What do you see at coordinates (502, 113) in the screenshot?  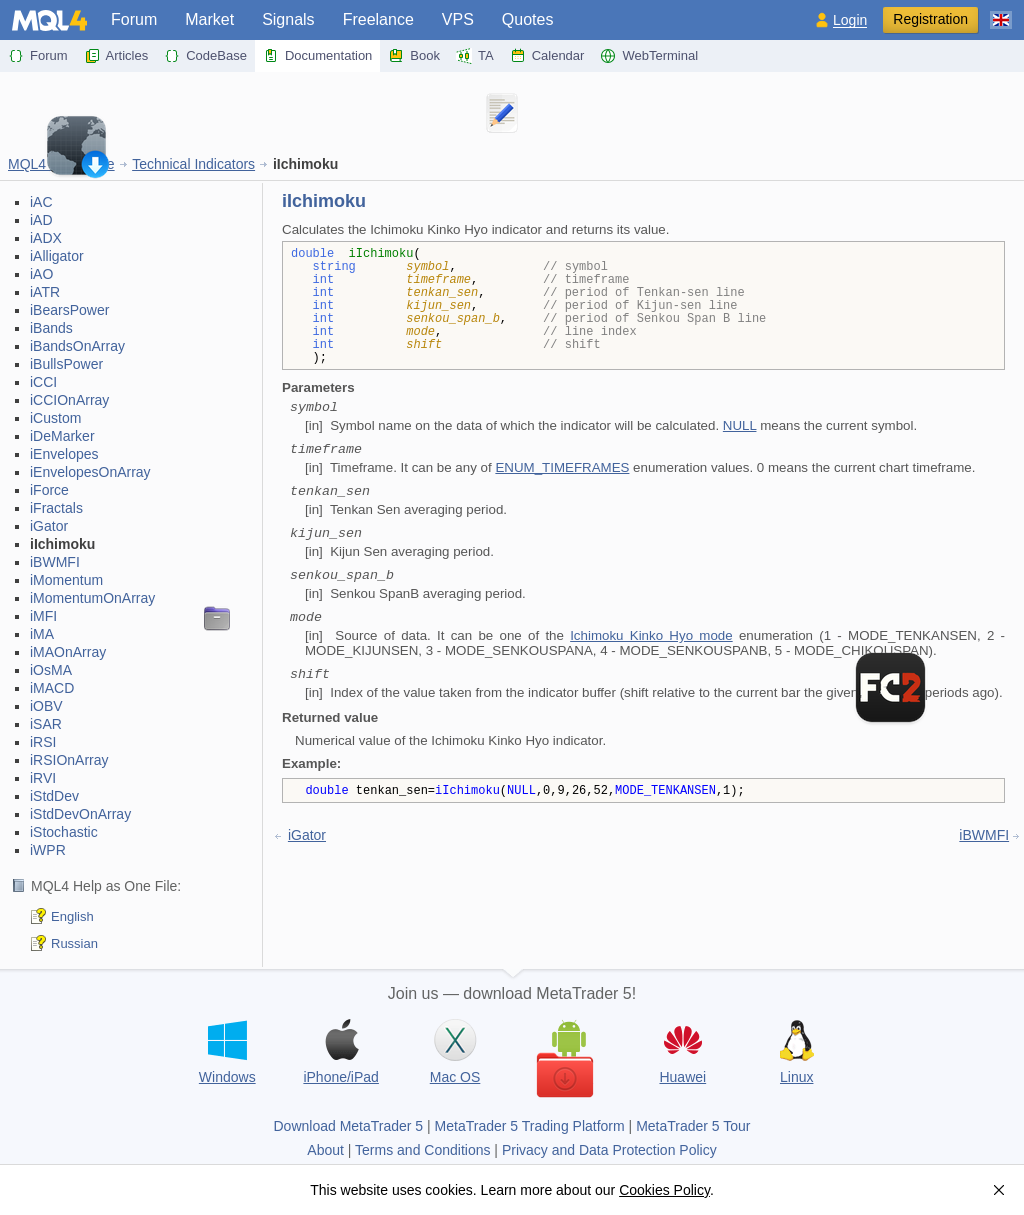 I see `open the text editor application` at bounding box center [502, 113].